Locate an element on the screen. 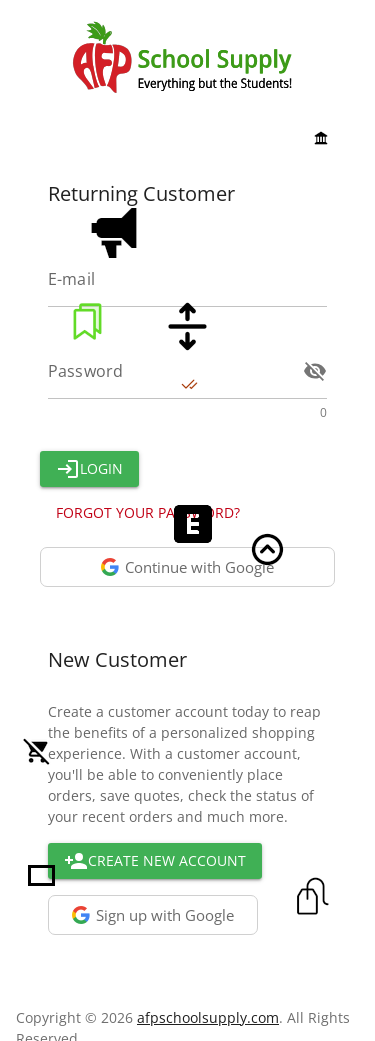  message has been read or seen is located at coordinates (189, 384).